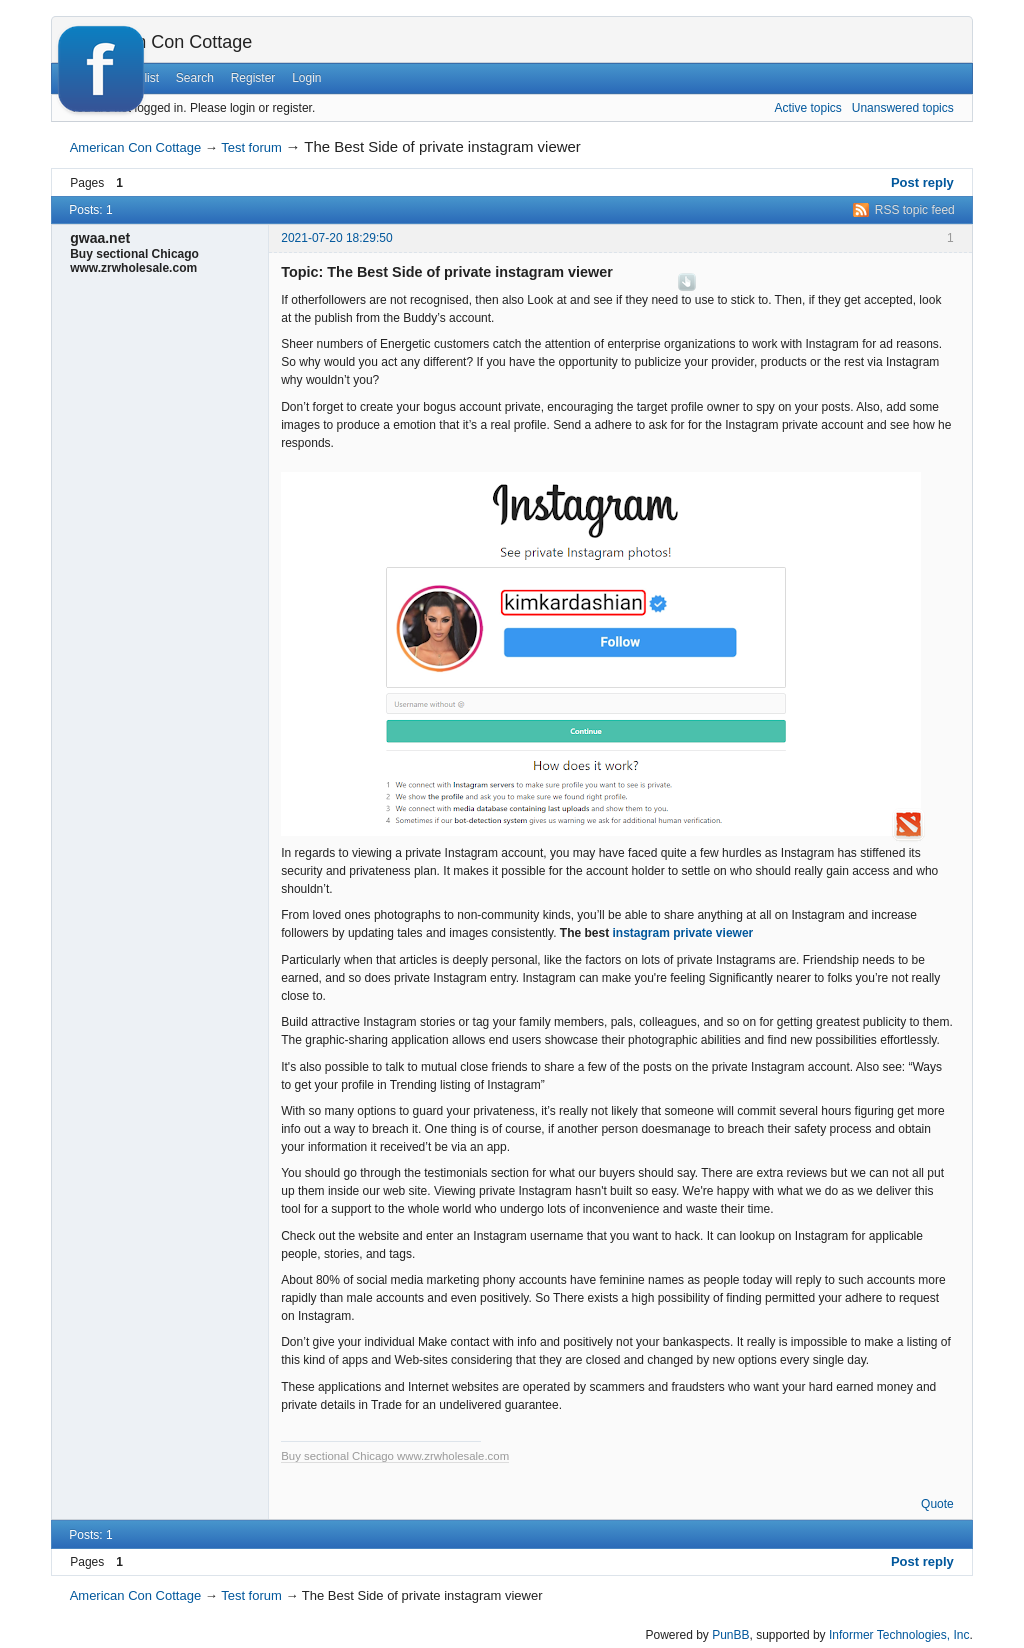 The height and width of the screenshot is (1648, 1024). What do you see at coordinates (687, 282) in the screenshot?
I see `open touché app for touch bar customization` at bounding box center [687, 282].